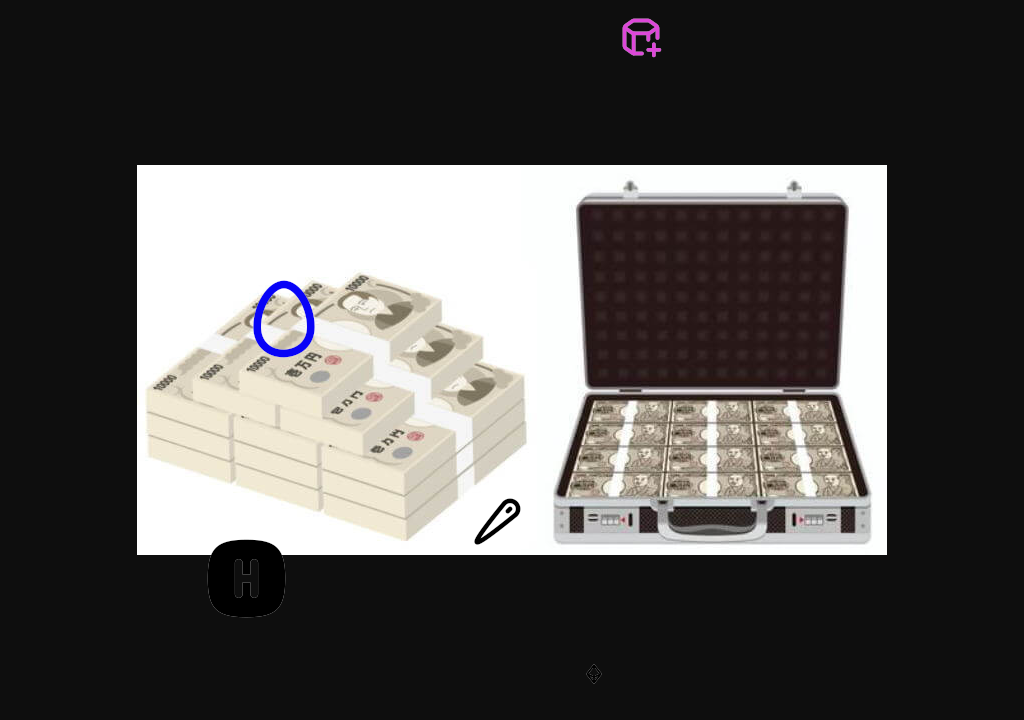  Describe the element at coordinates (641, 37) in the screenshot. I see `add a new 3D object or shape` at that location.